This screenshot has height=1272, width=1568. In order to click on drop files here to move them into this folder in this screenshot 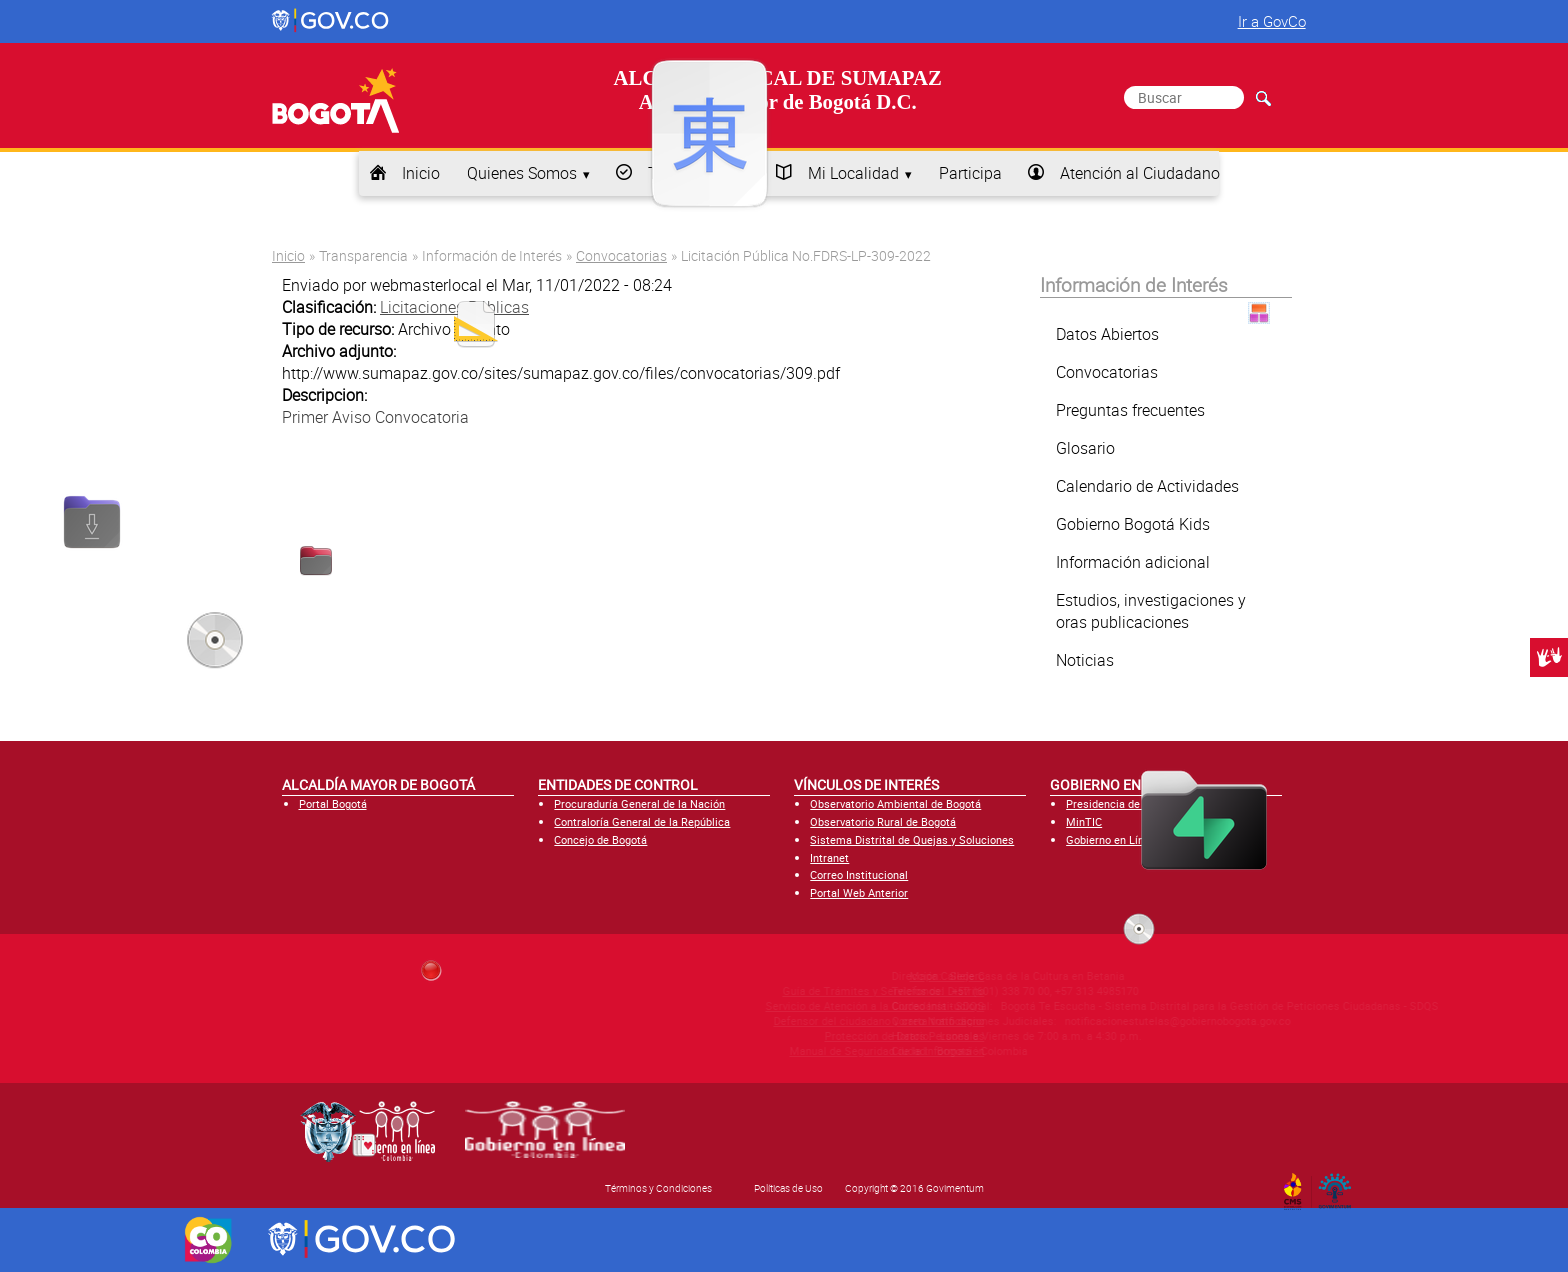, I will do `click(316, 560)`.